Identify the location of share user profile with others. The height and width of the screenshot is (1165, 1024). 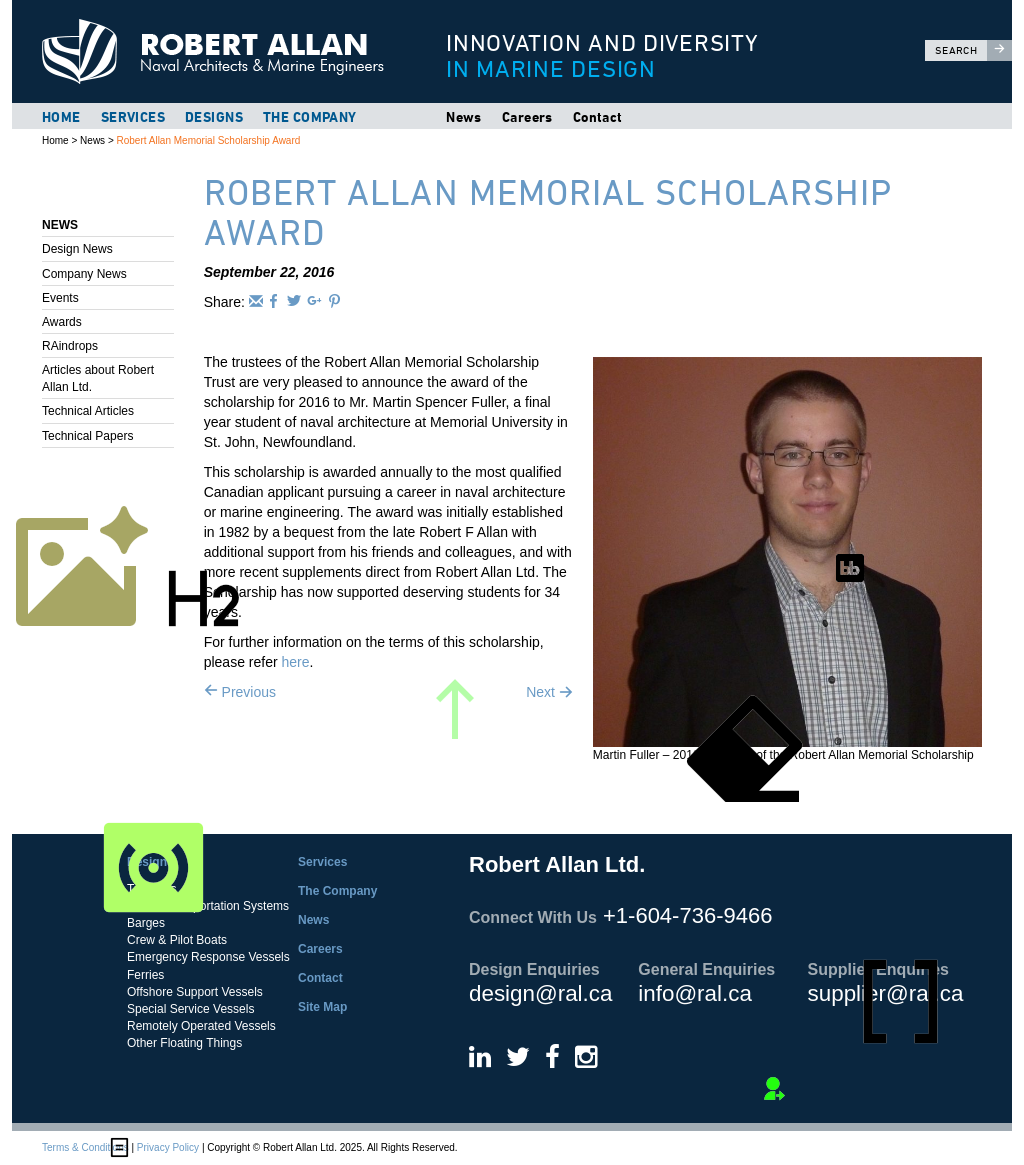
(773, 1089).